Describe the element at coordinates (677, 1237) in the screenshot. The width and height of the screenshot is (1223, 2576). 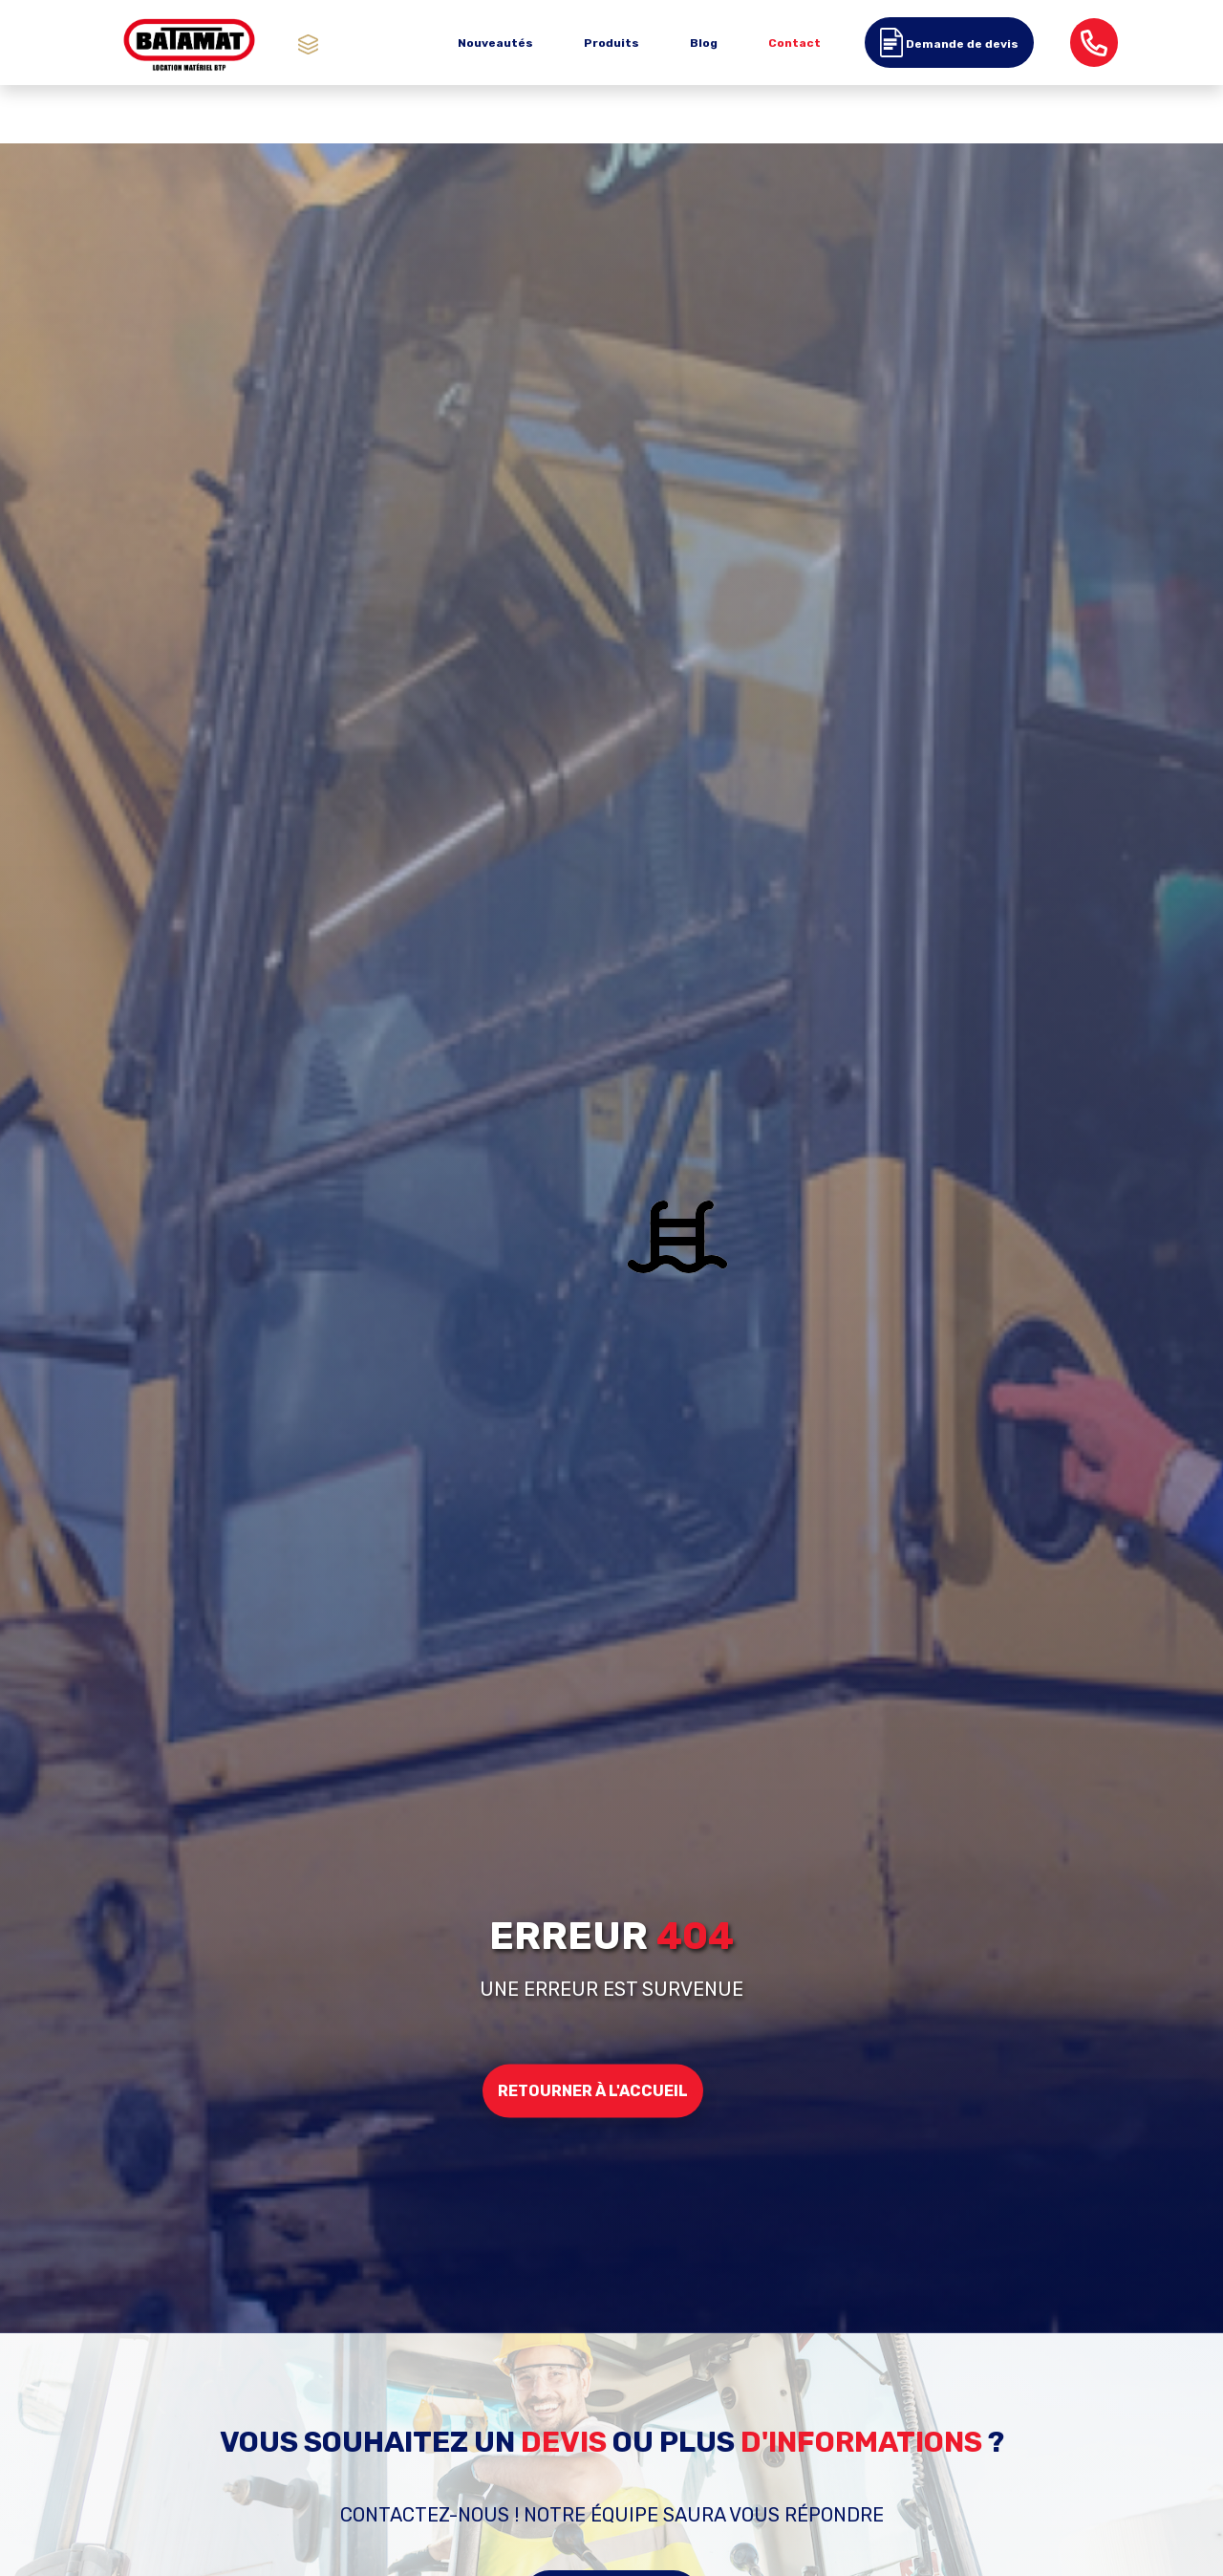
I see `access pool or swimming area information` at that location.